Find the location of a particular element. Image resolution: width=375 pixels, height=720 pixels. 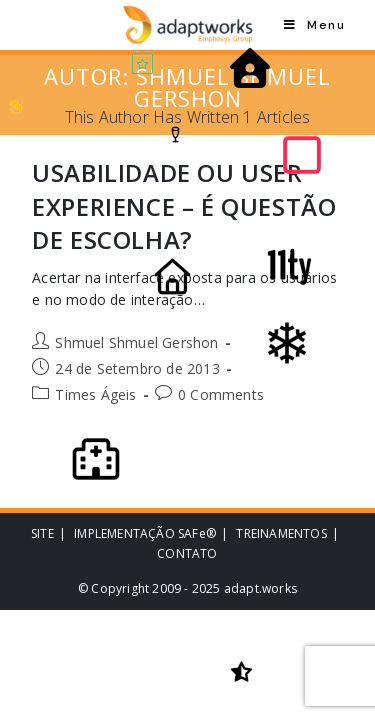

navigate to home screen is located at coordinates (172, 276).